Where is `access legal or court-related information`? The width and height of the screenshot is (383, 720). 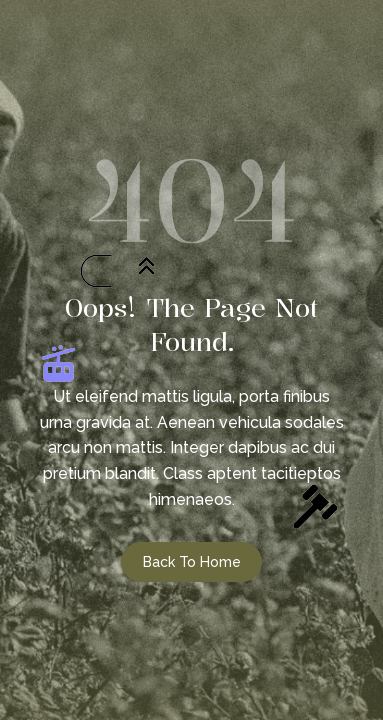
access legal or court-related information is located at coordinates (314, 508).